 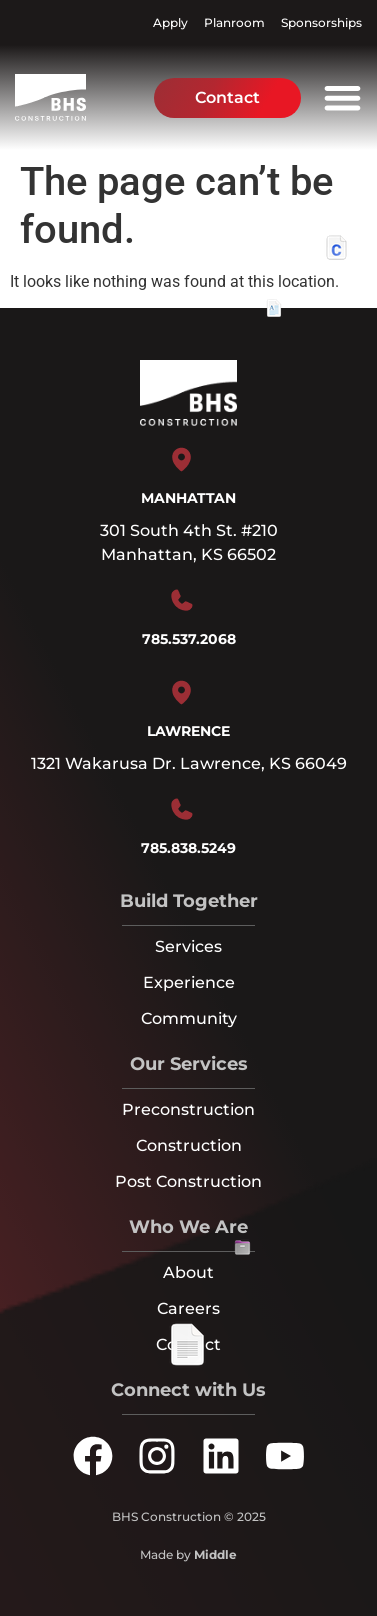 What do you see at coordinates (274, 308) in the screenshot?
I see `open a text document file` at bounding box center [274, 308].